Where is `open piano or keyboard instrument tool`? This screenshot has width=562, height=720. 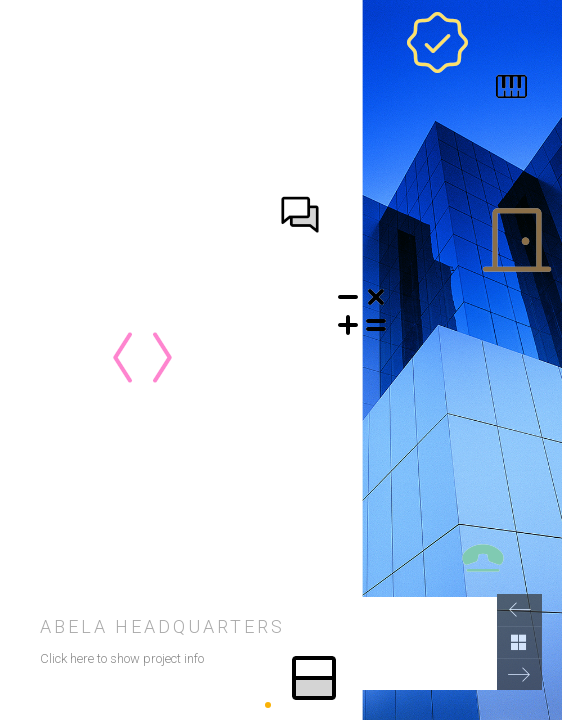
open piano or keyboard instrument tool is located at coordinates (511, 86).